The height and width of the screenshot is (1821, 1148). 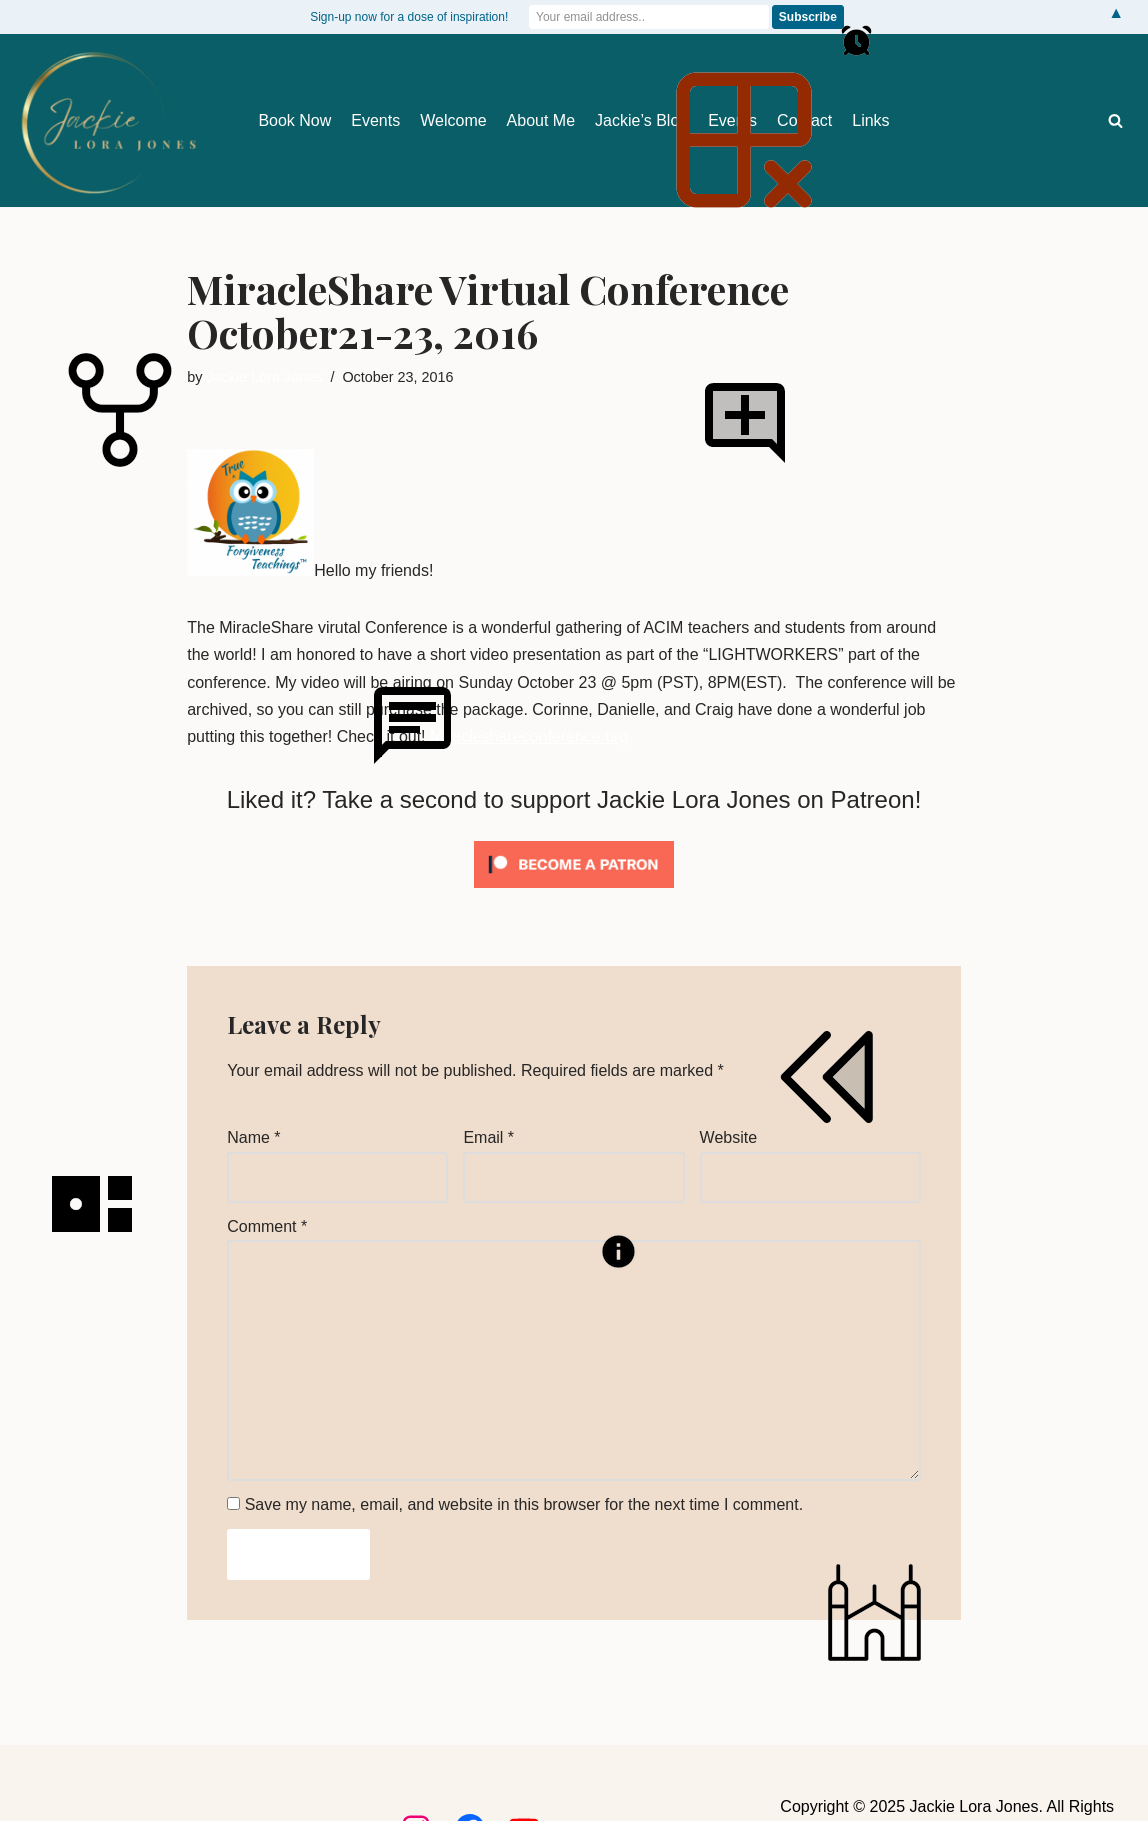 What do you see at coordinates (120, 410) in the screenshot?
I see `fork this repository` at bounding box center [120, 410].